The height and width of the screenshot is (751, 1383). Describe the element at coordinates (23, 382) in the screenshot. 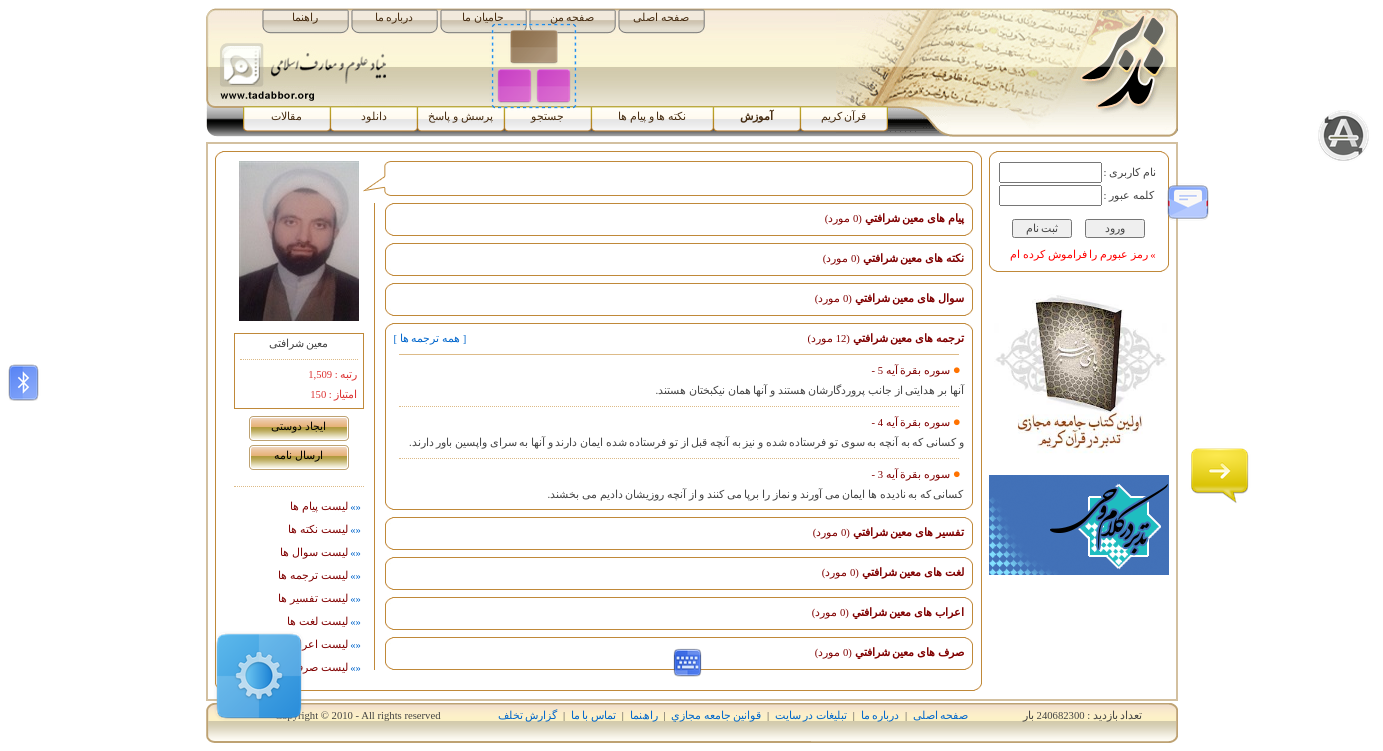

I see `indicates bluetooth is currently active and connected` at that location.